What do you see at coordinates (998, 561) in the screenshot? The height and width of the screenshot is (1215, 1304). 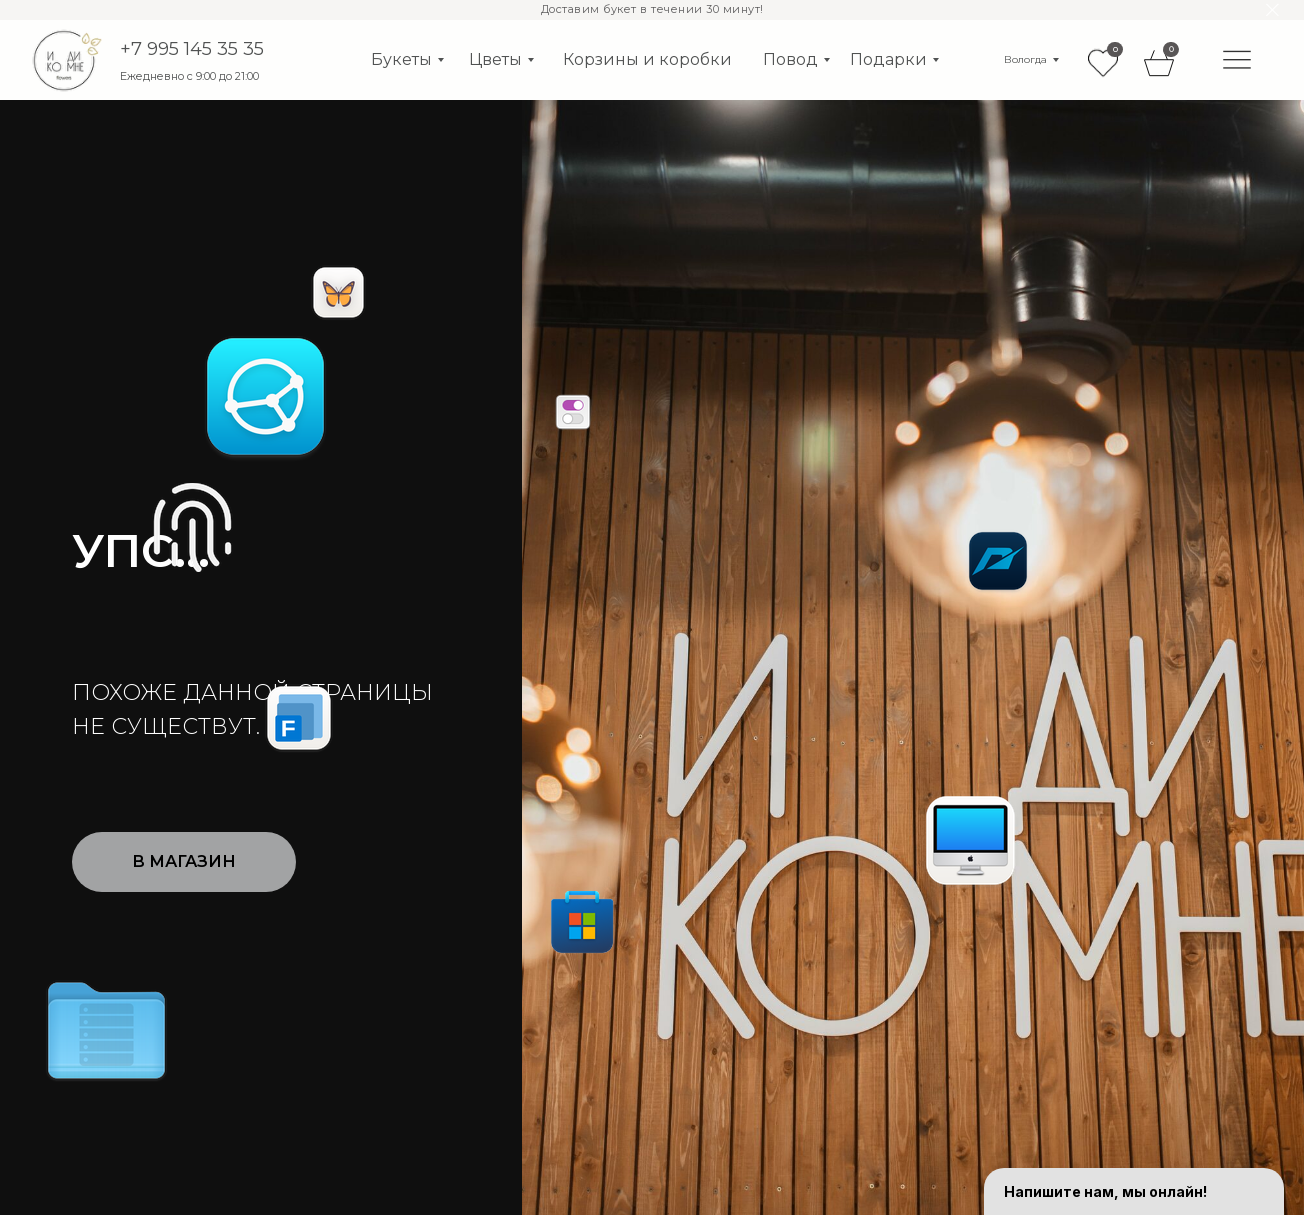 I see `launch need for speed racing game` at bounding box center [998, 561].